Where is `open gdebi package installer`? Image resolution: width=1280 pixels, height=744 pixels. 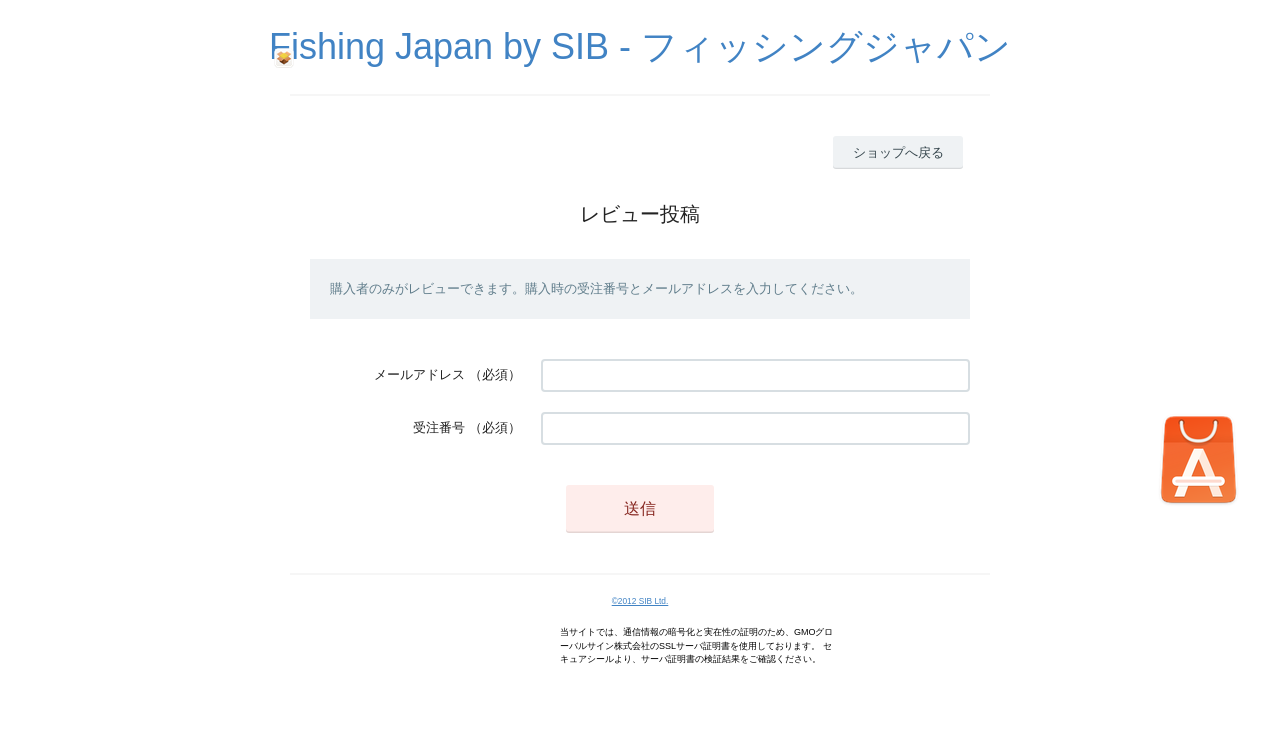
open gdebi package installer is located at coordinates (284, 58).